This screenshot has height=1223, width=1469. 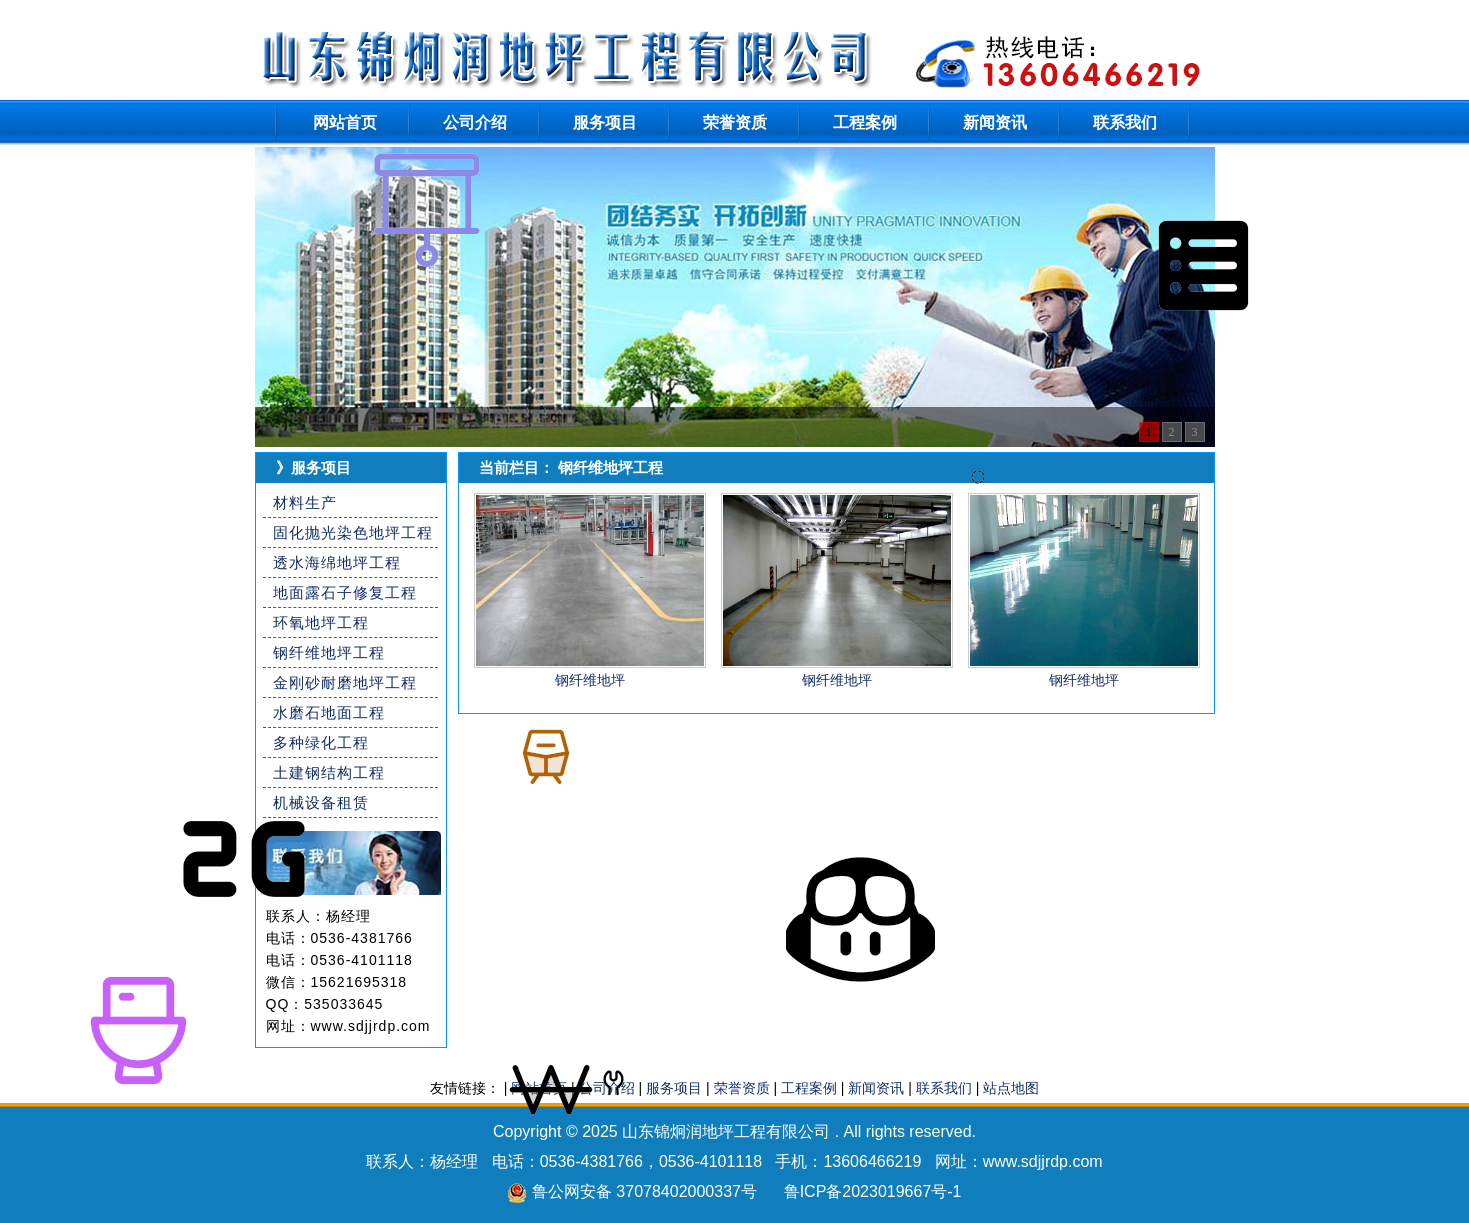 I want to click on indicates restroom location, so click(x=138, y=1028).